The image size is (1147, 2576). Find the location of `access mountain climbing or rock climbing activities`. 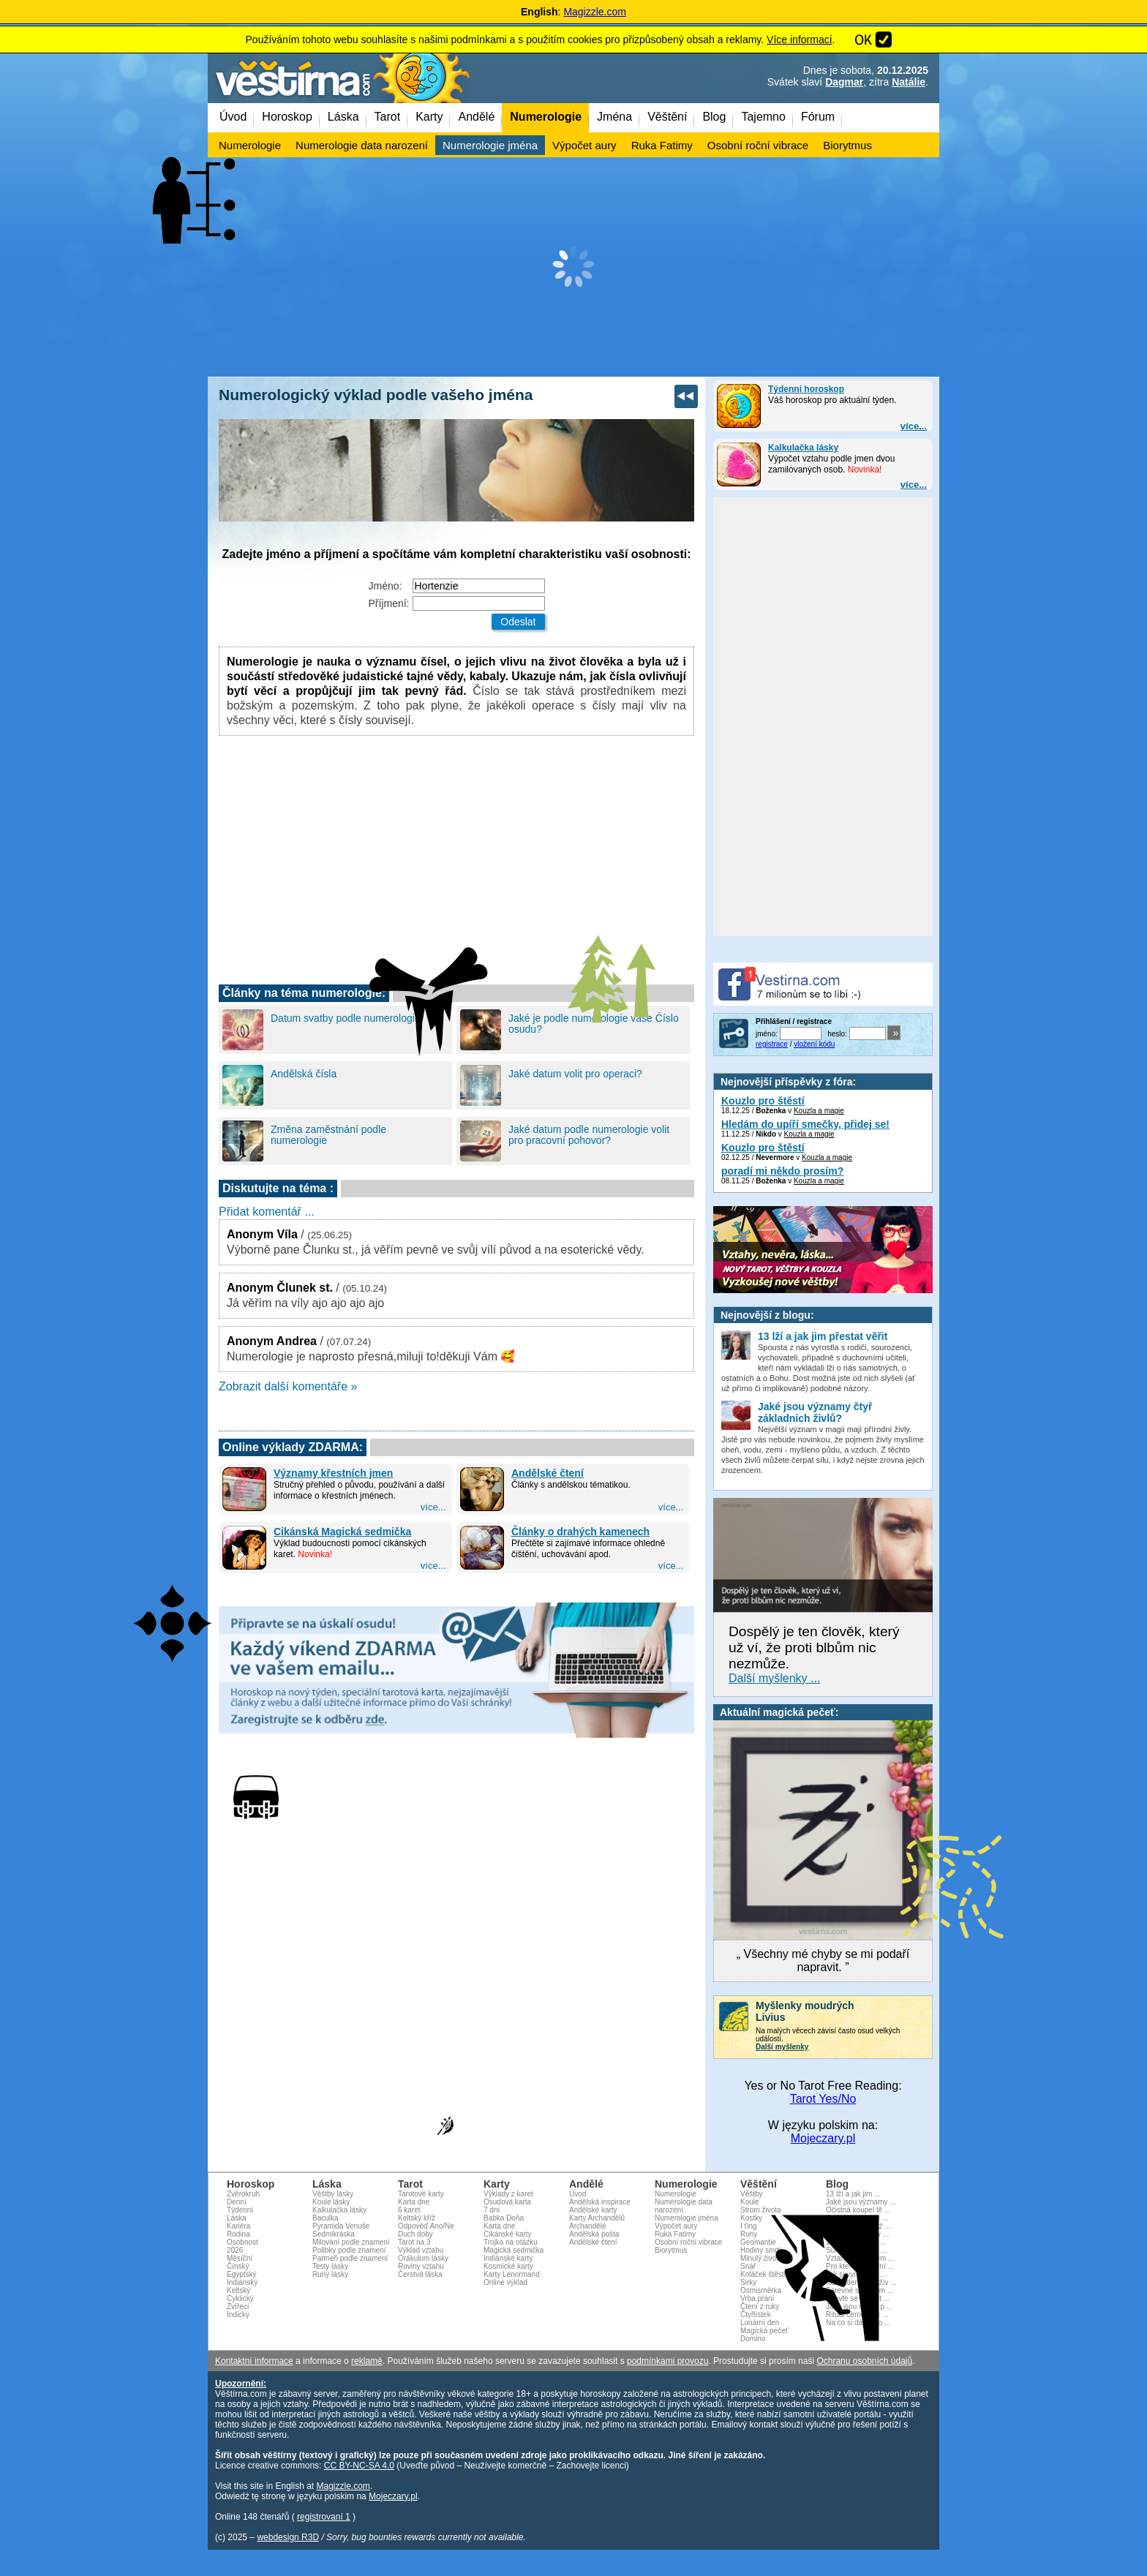

access mountain climbing or rock climbing activities is located at coordinates (816, 2278).